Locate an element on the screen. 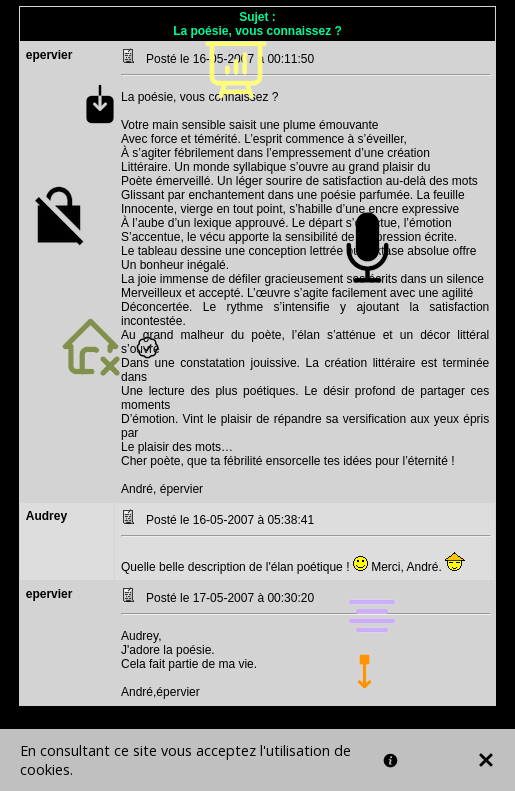 This screenshot has width=515, height=791. verified account or user badge is located at coordinates (147, 347).